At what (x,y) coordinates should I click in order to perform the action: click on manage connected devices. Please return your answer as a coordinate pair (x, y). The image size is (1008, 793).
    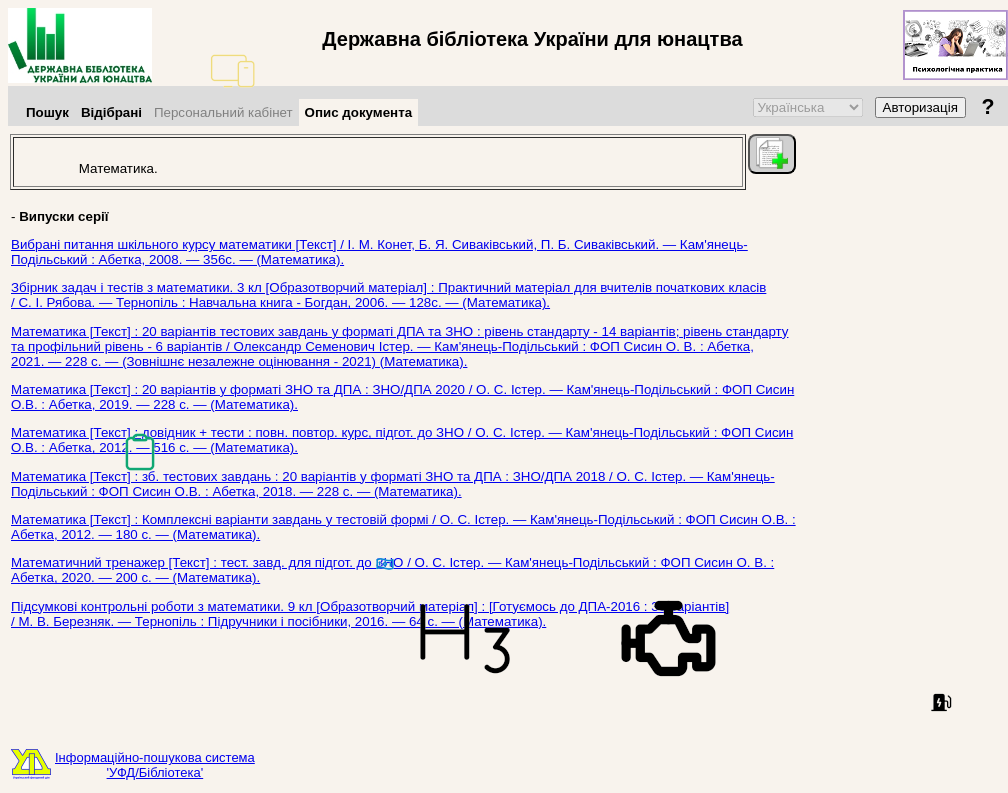
    Looking at the image, I should click on (232, 71).